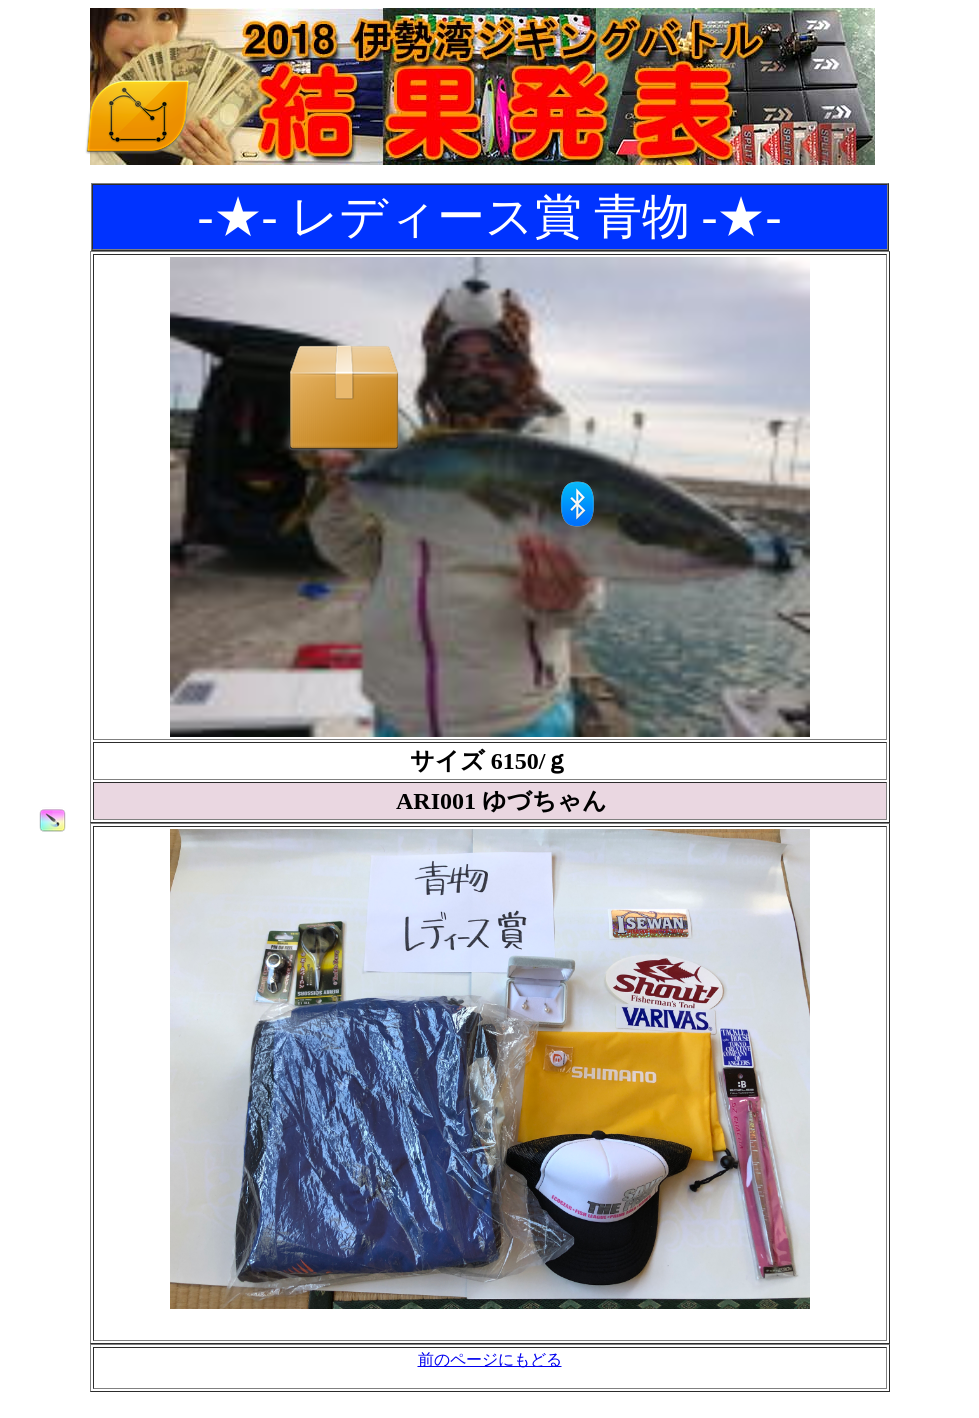  Describe the element at coordinates (578, 504) in the screenshot. I see `manage bluetooth connections and devices` at that location.